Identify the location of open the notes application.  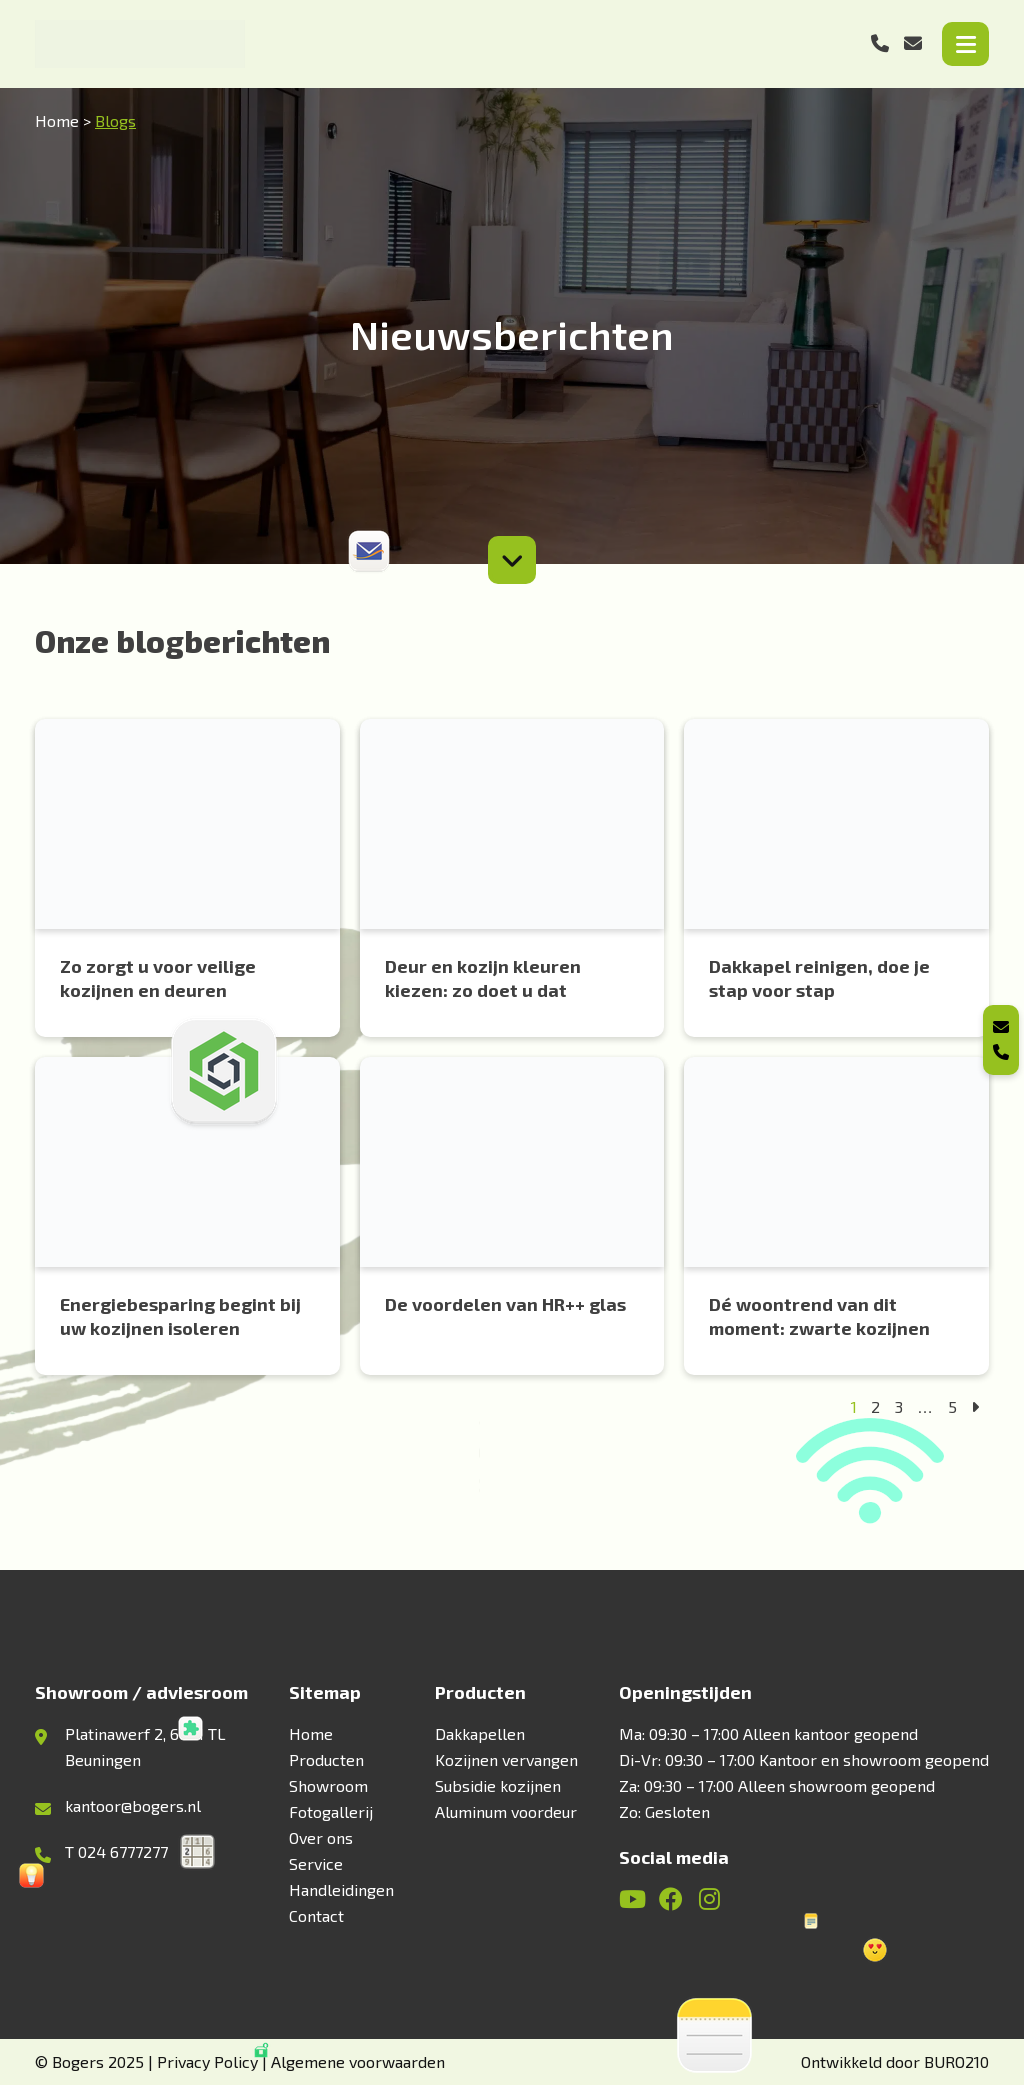
(811, 1921).